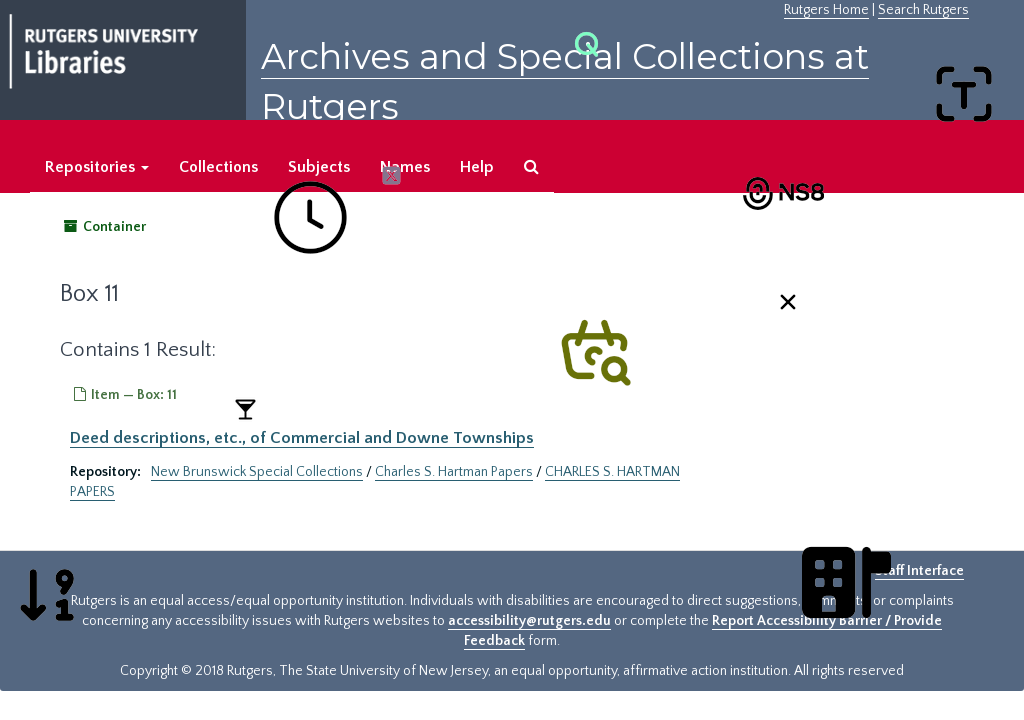 This screenshot has width=1024, height=720. Describe the element at coordinates (586, 43) in the screenshot. I see `represents the letter Q in text or labels` at that location.